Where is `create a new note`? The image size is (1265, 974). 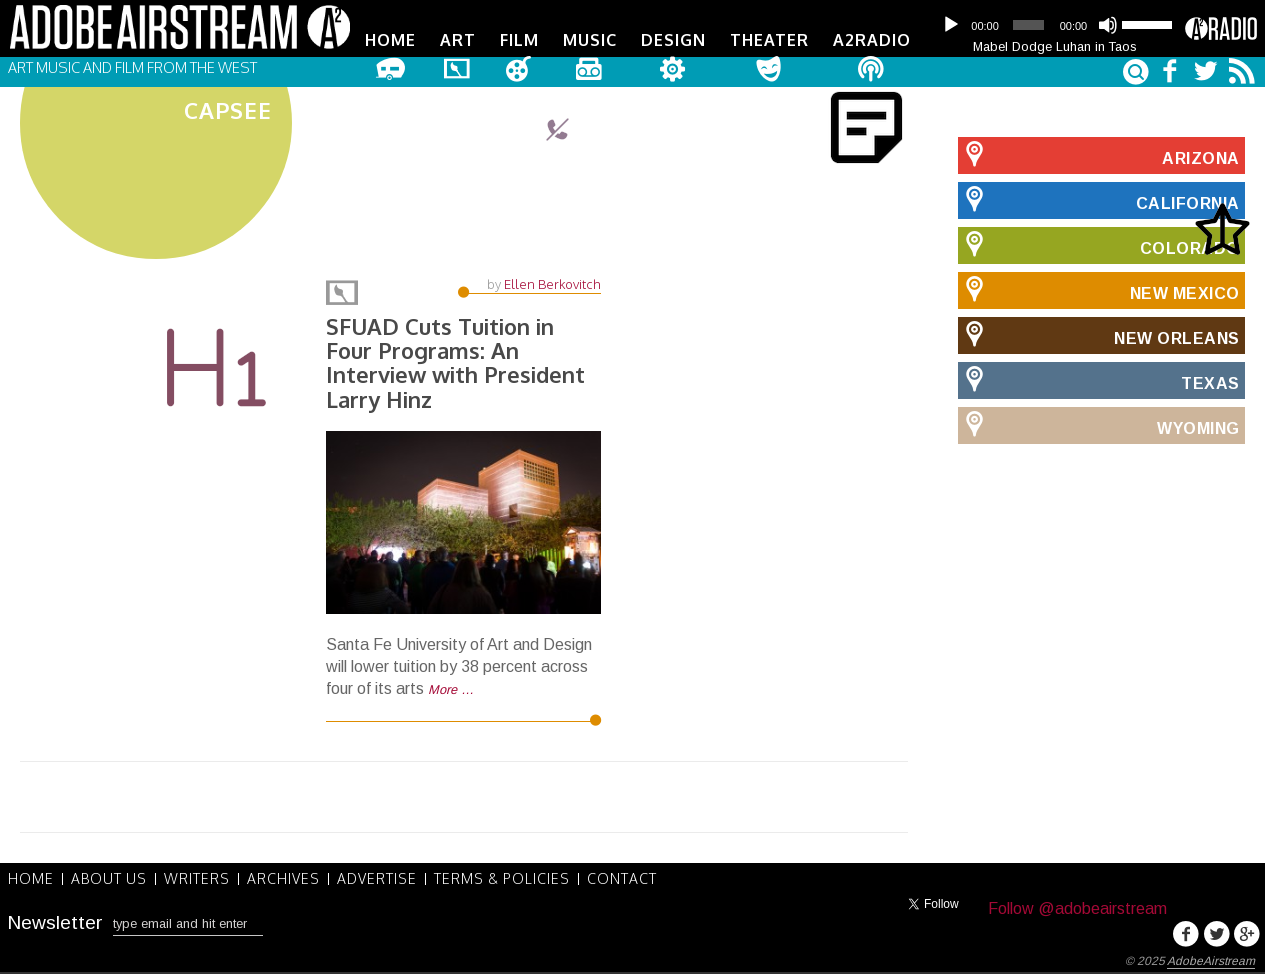 create a new note is located at coordinates (866, 127).